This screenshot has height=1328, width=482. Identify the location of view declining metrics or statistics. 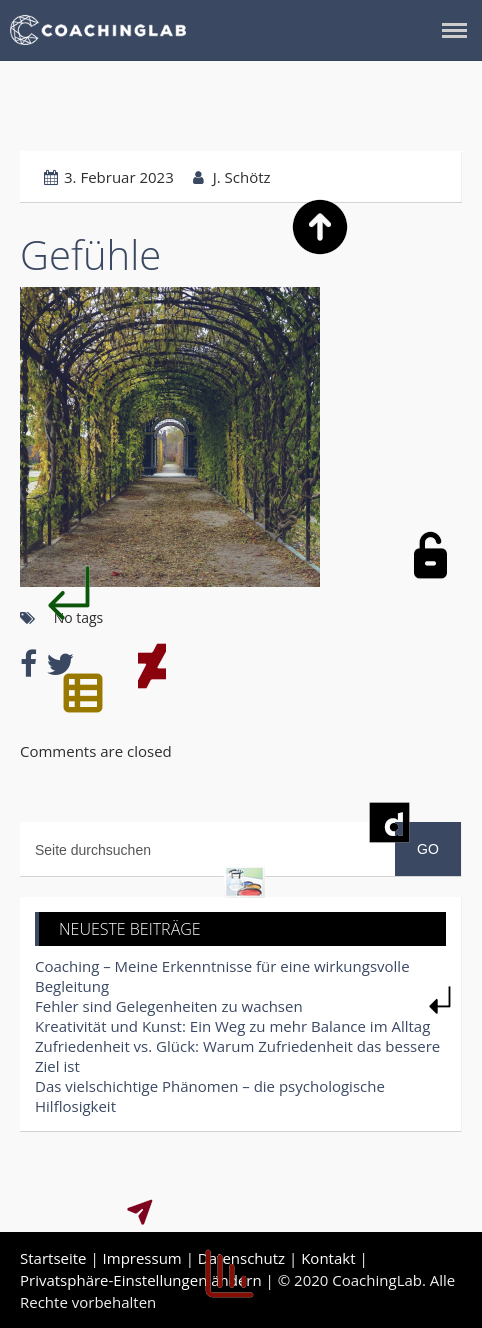
(229, 1273).